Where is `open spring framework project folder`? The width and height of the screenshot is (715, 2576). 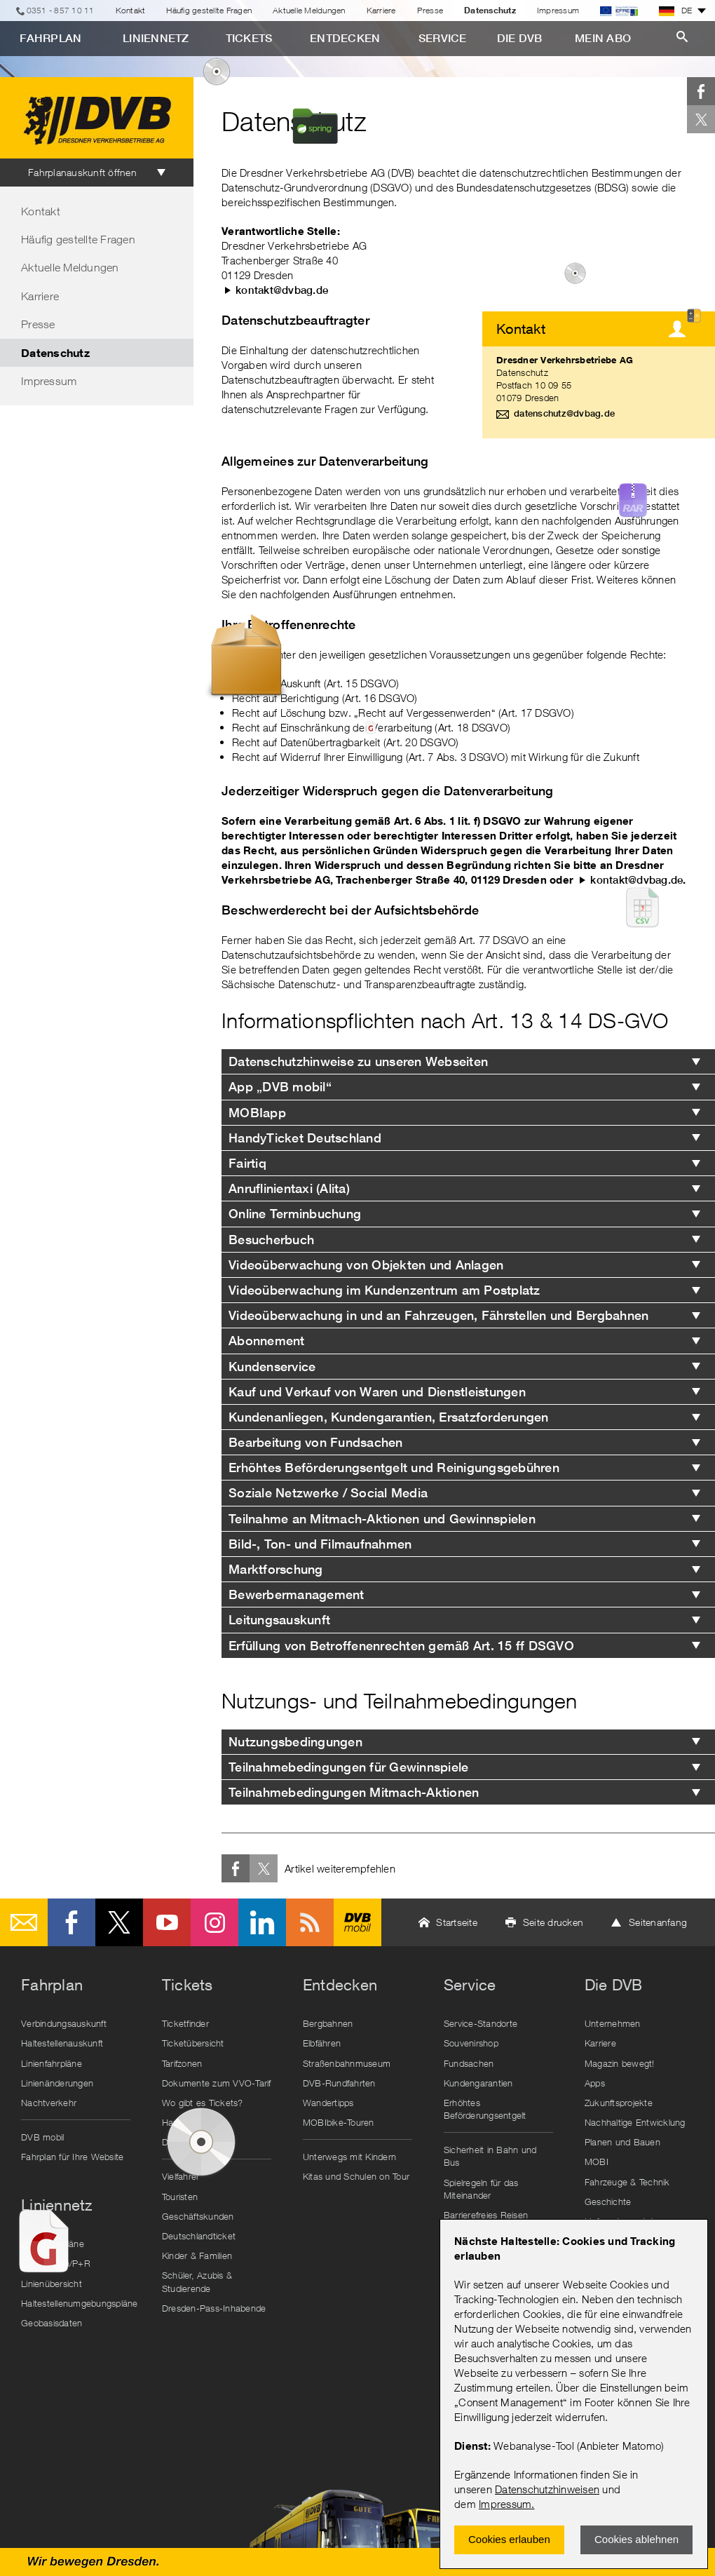 open spring framework project folder is located at coordinates (315, 127).